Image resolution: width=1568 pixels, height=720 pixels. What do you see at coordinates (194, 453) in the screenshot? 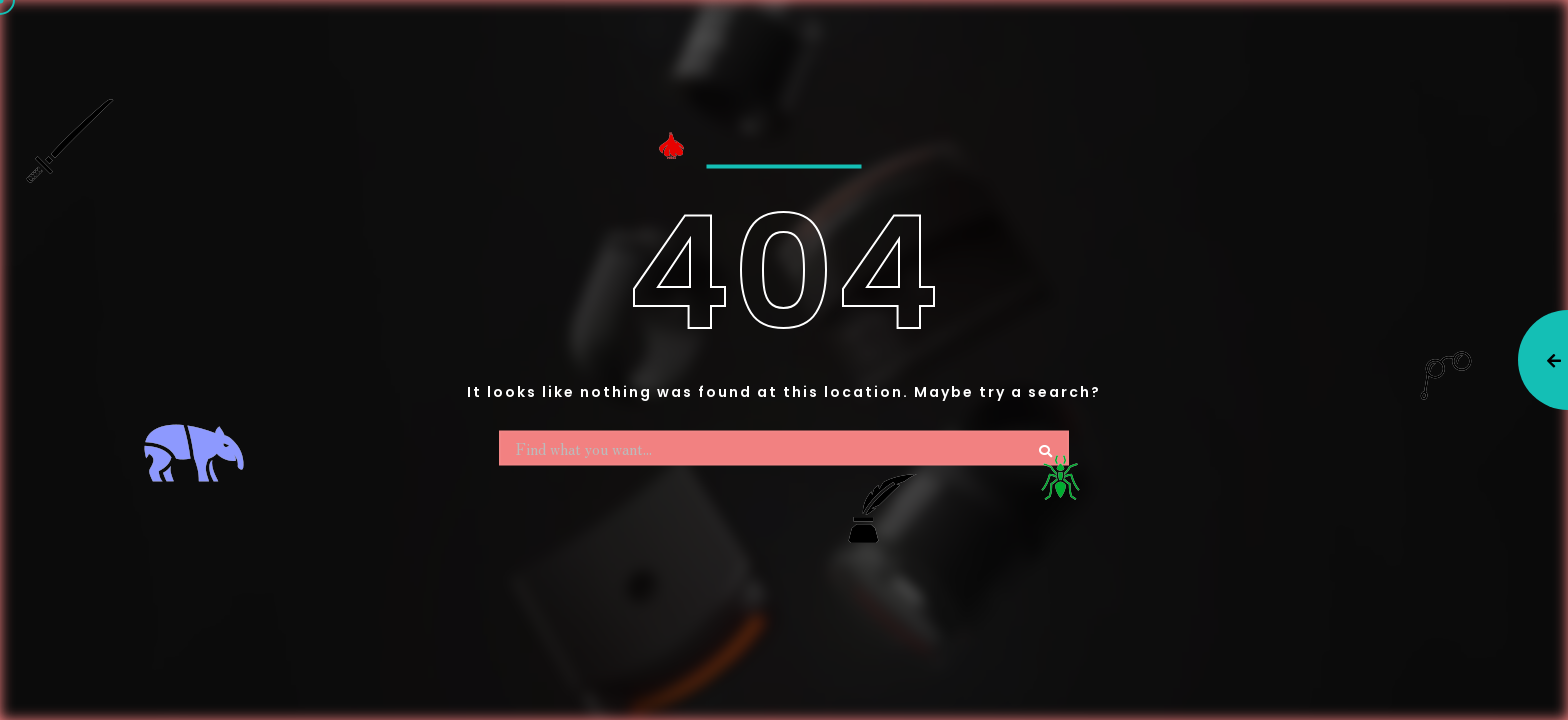
I see `tapir animal icon for wildlife or nature-themed game` at bounding box center [194, 453].